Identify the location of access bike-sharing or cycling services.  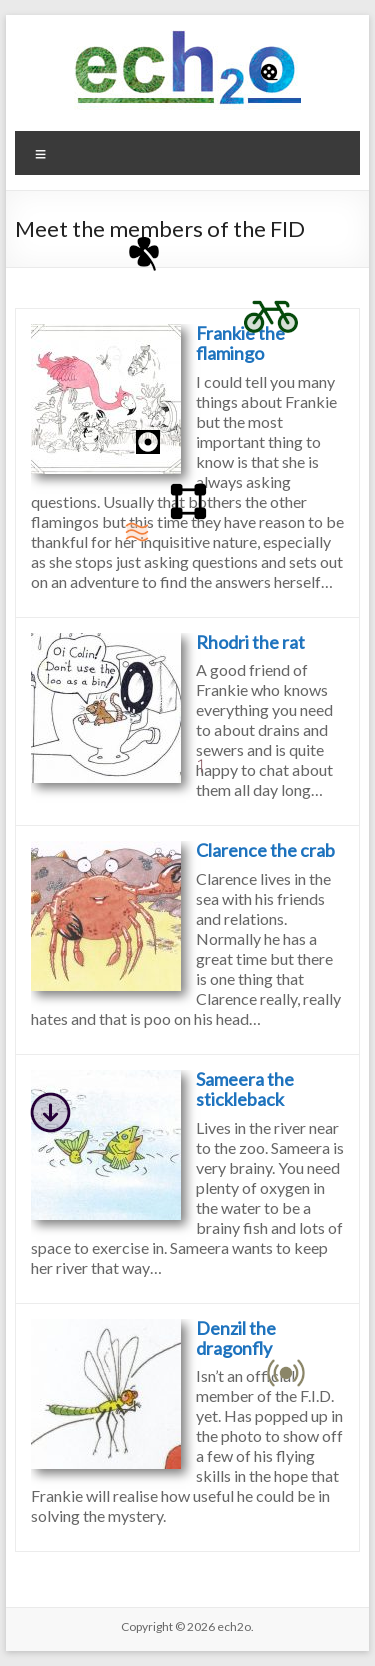
(271, 316).